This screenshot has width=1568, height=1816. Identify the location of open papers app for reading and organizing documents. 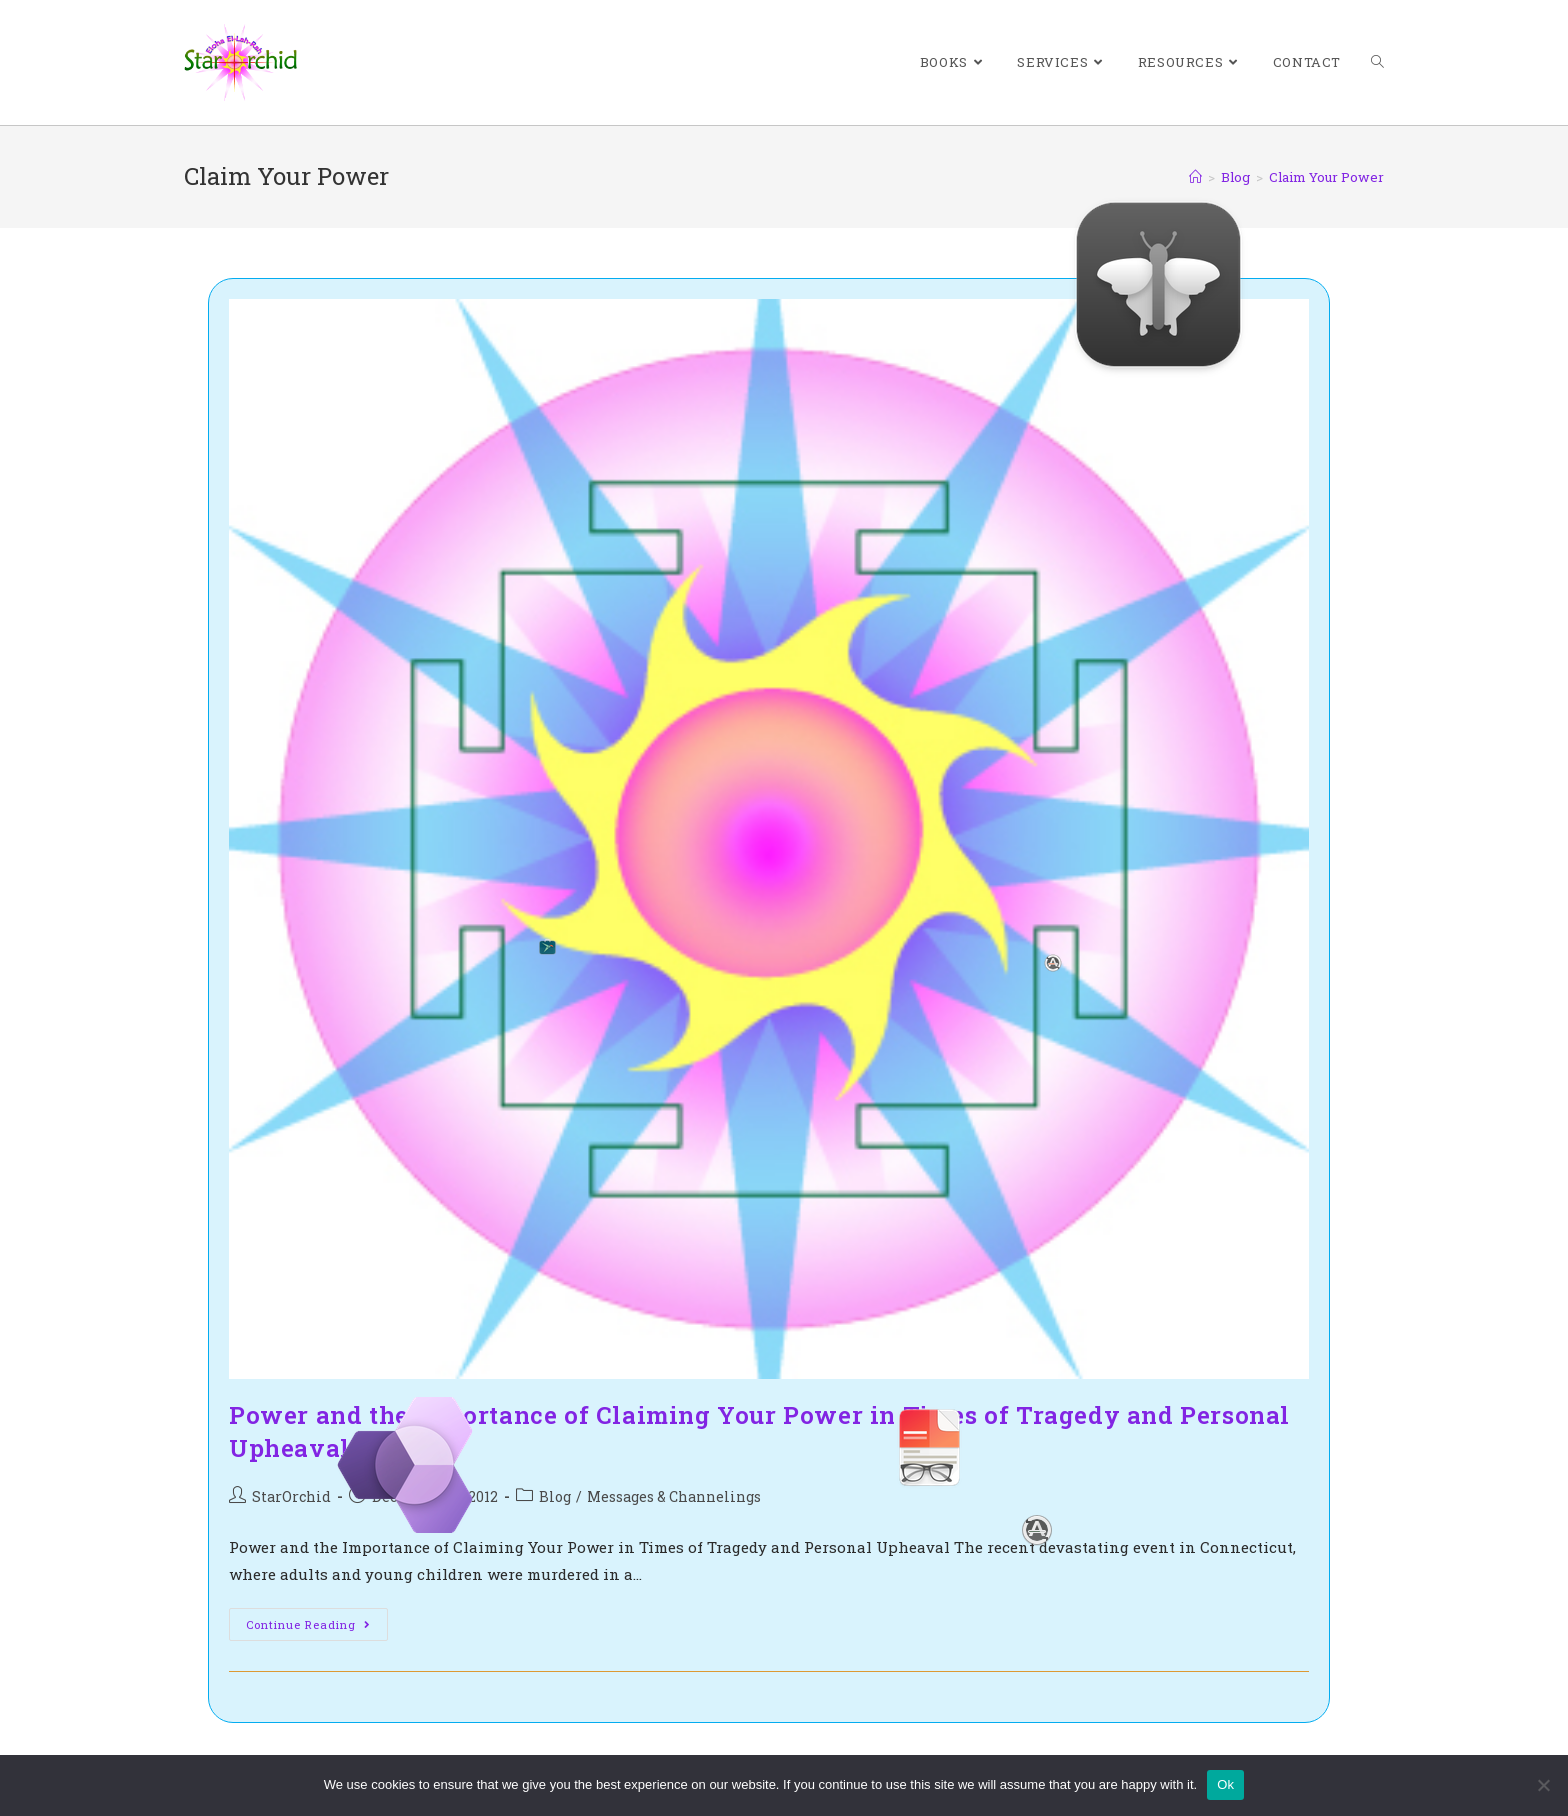
(929, 1447).